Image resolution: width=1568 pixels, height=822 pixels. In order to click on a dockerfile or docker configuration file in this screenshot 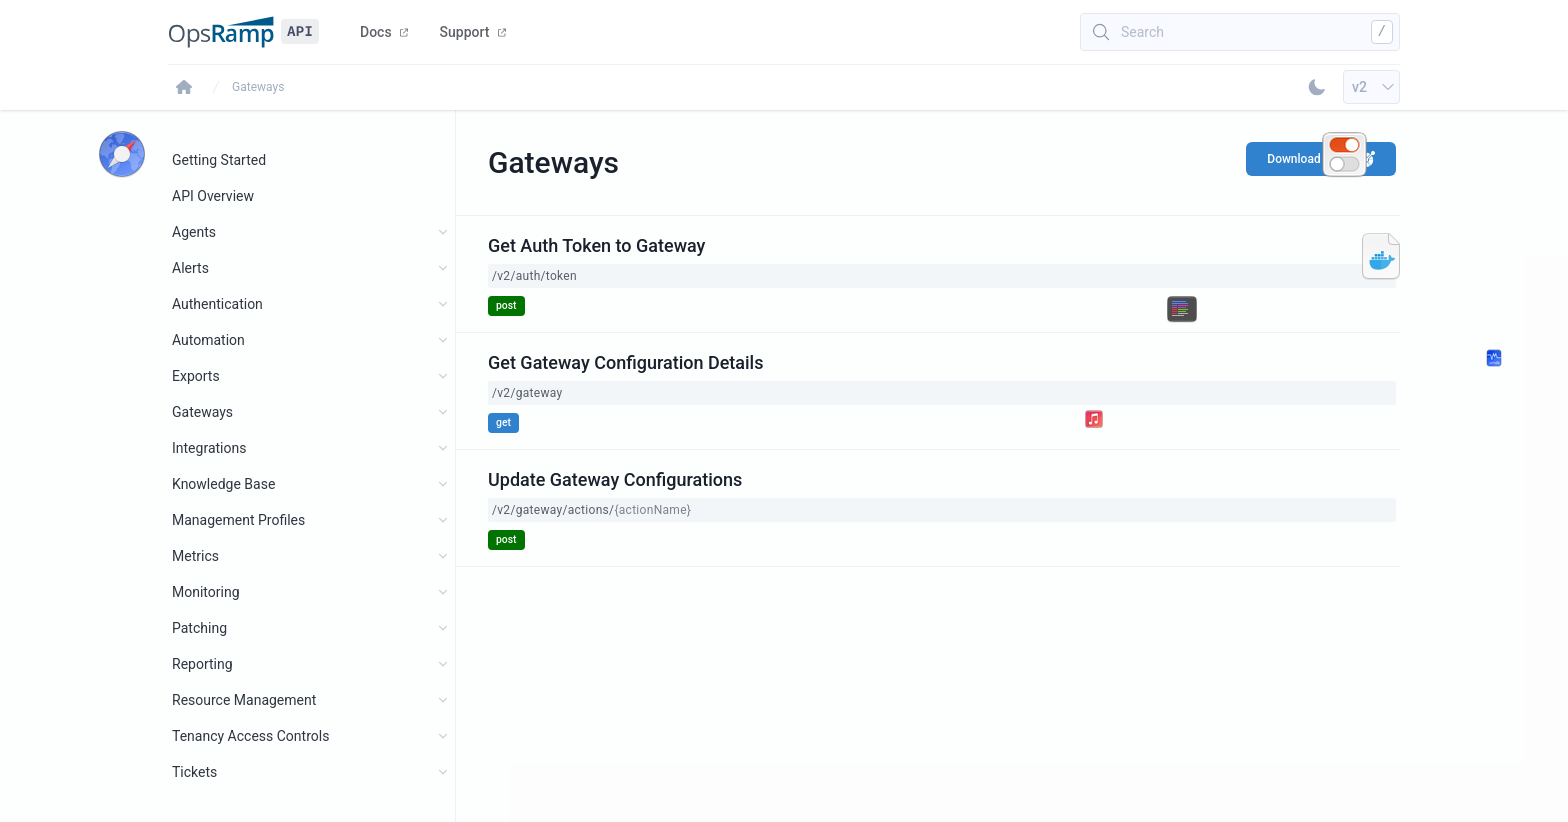, I will do `click(1381, 256)`.